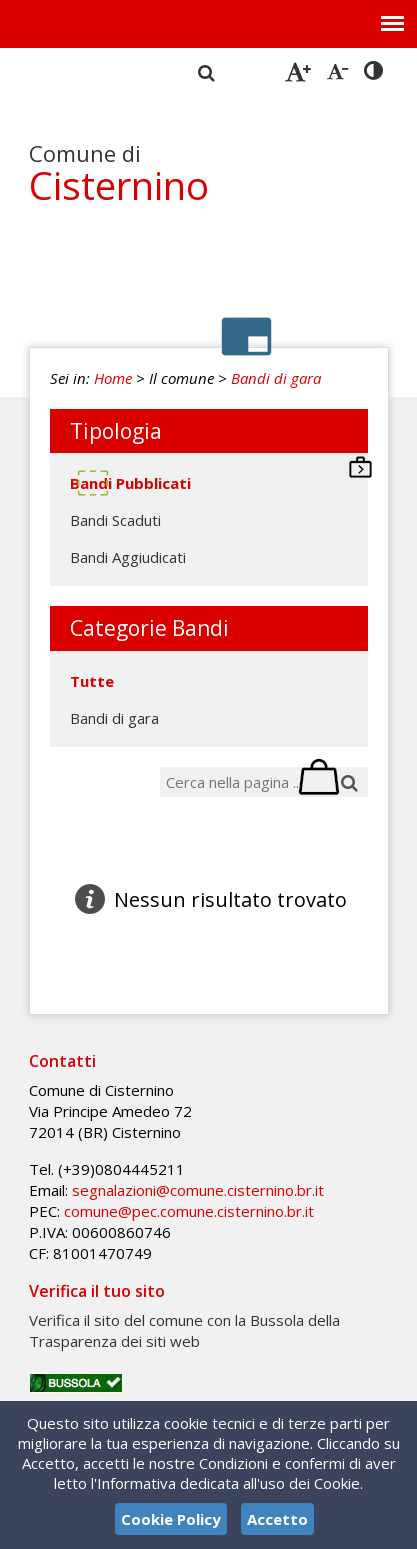  Describe the element at coordinates (360, 466) in the screenshot. I see `schedule task for next week` at that location.